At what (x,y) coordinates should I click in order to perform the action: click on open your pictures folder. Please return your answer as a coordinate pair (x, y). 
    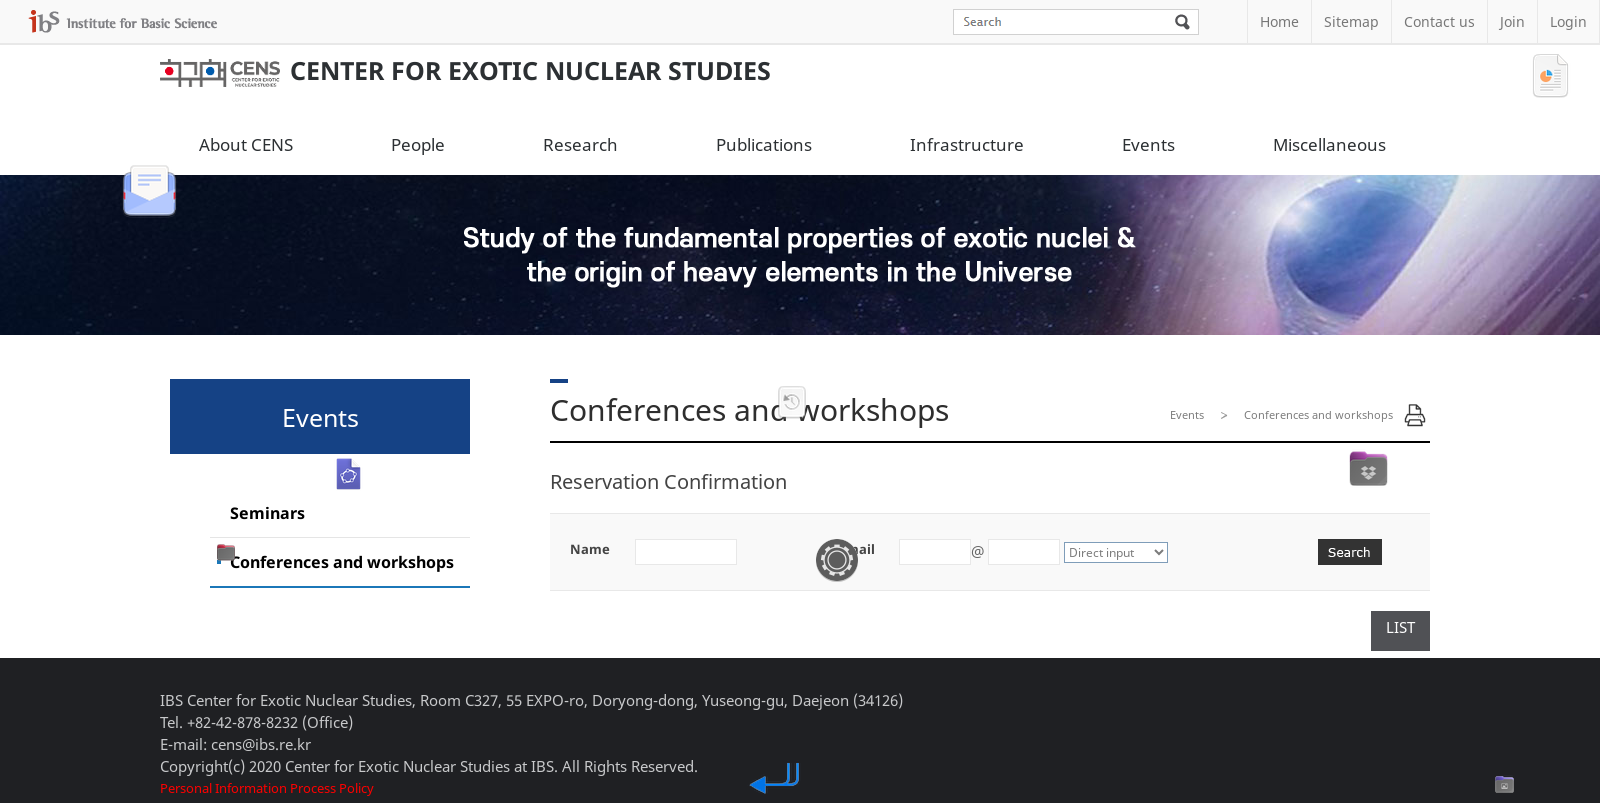
    Looking at the image, I should click on (1504, 784).